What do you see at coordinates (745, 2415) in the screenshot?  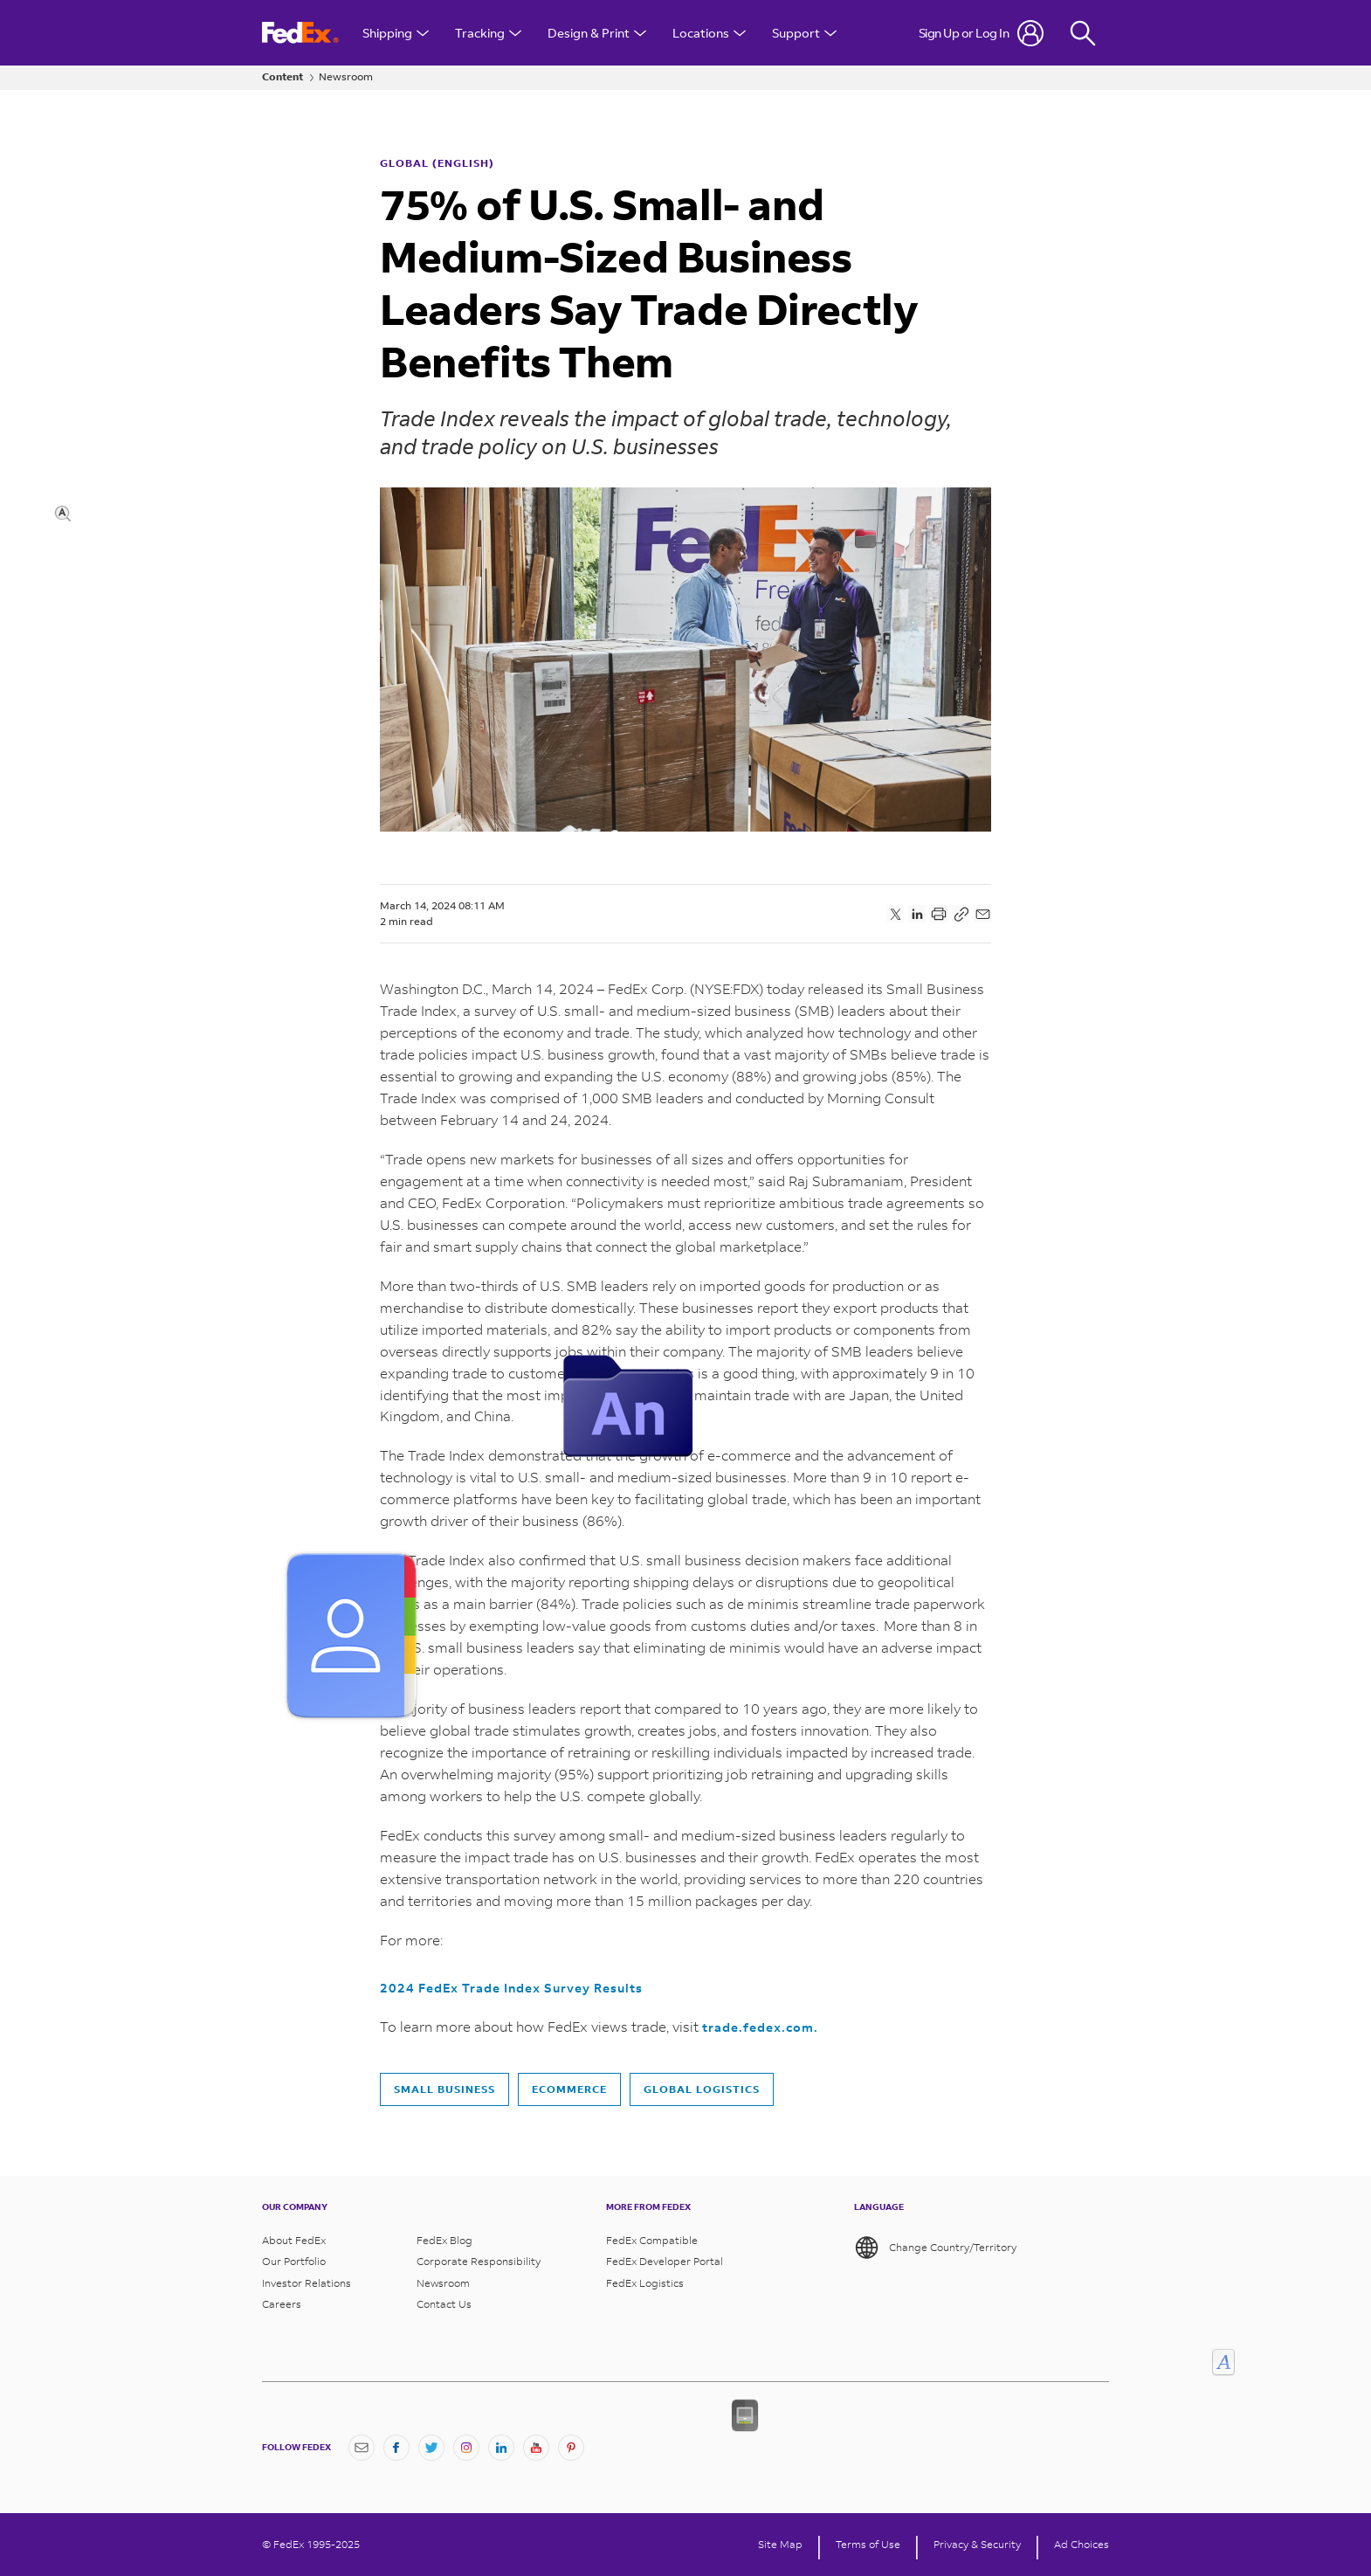 I see `game boy advance ROM file` at bounding box center [745, 2415].